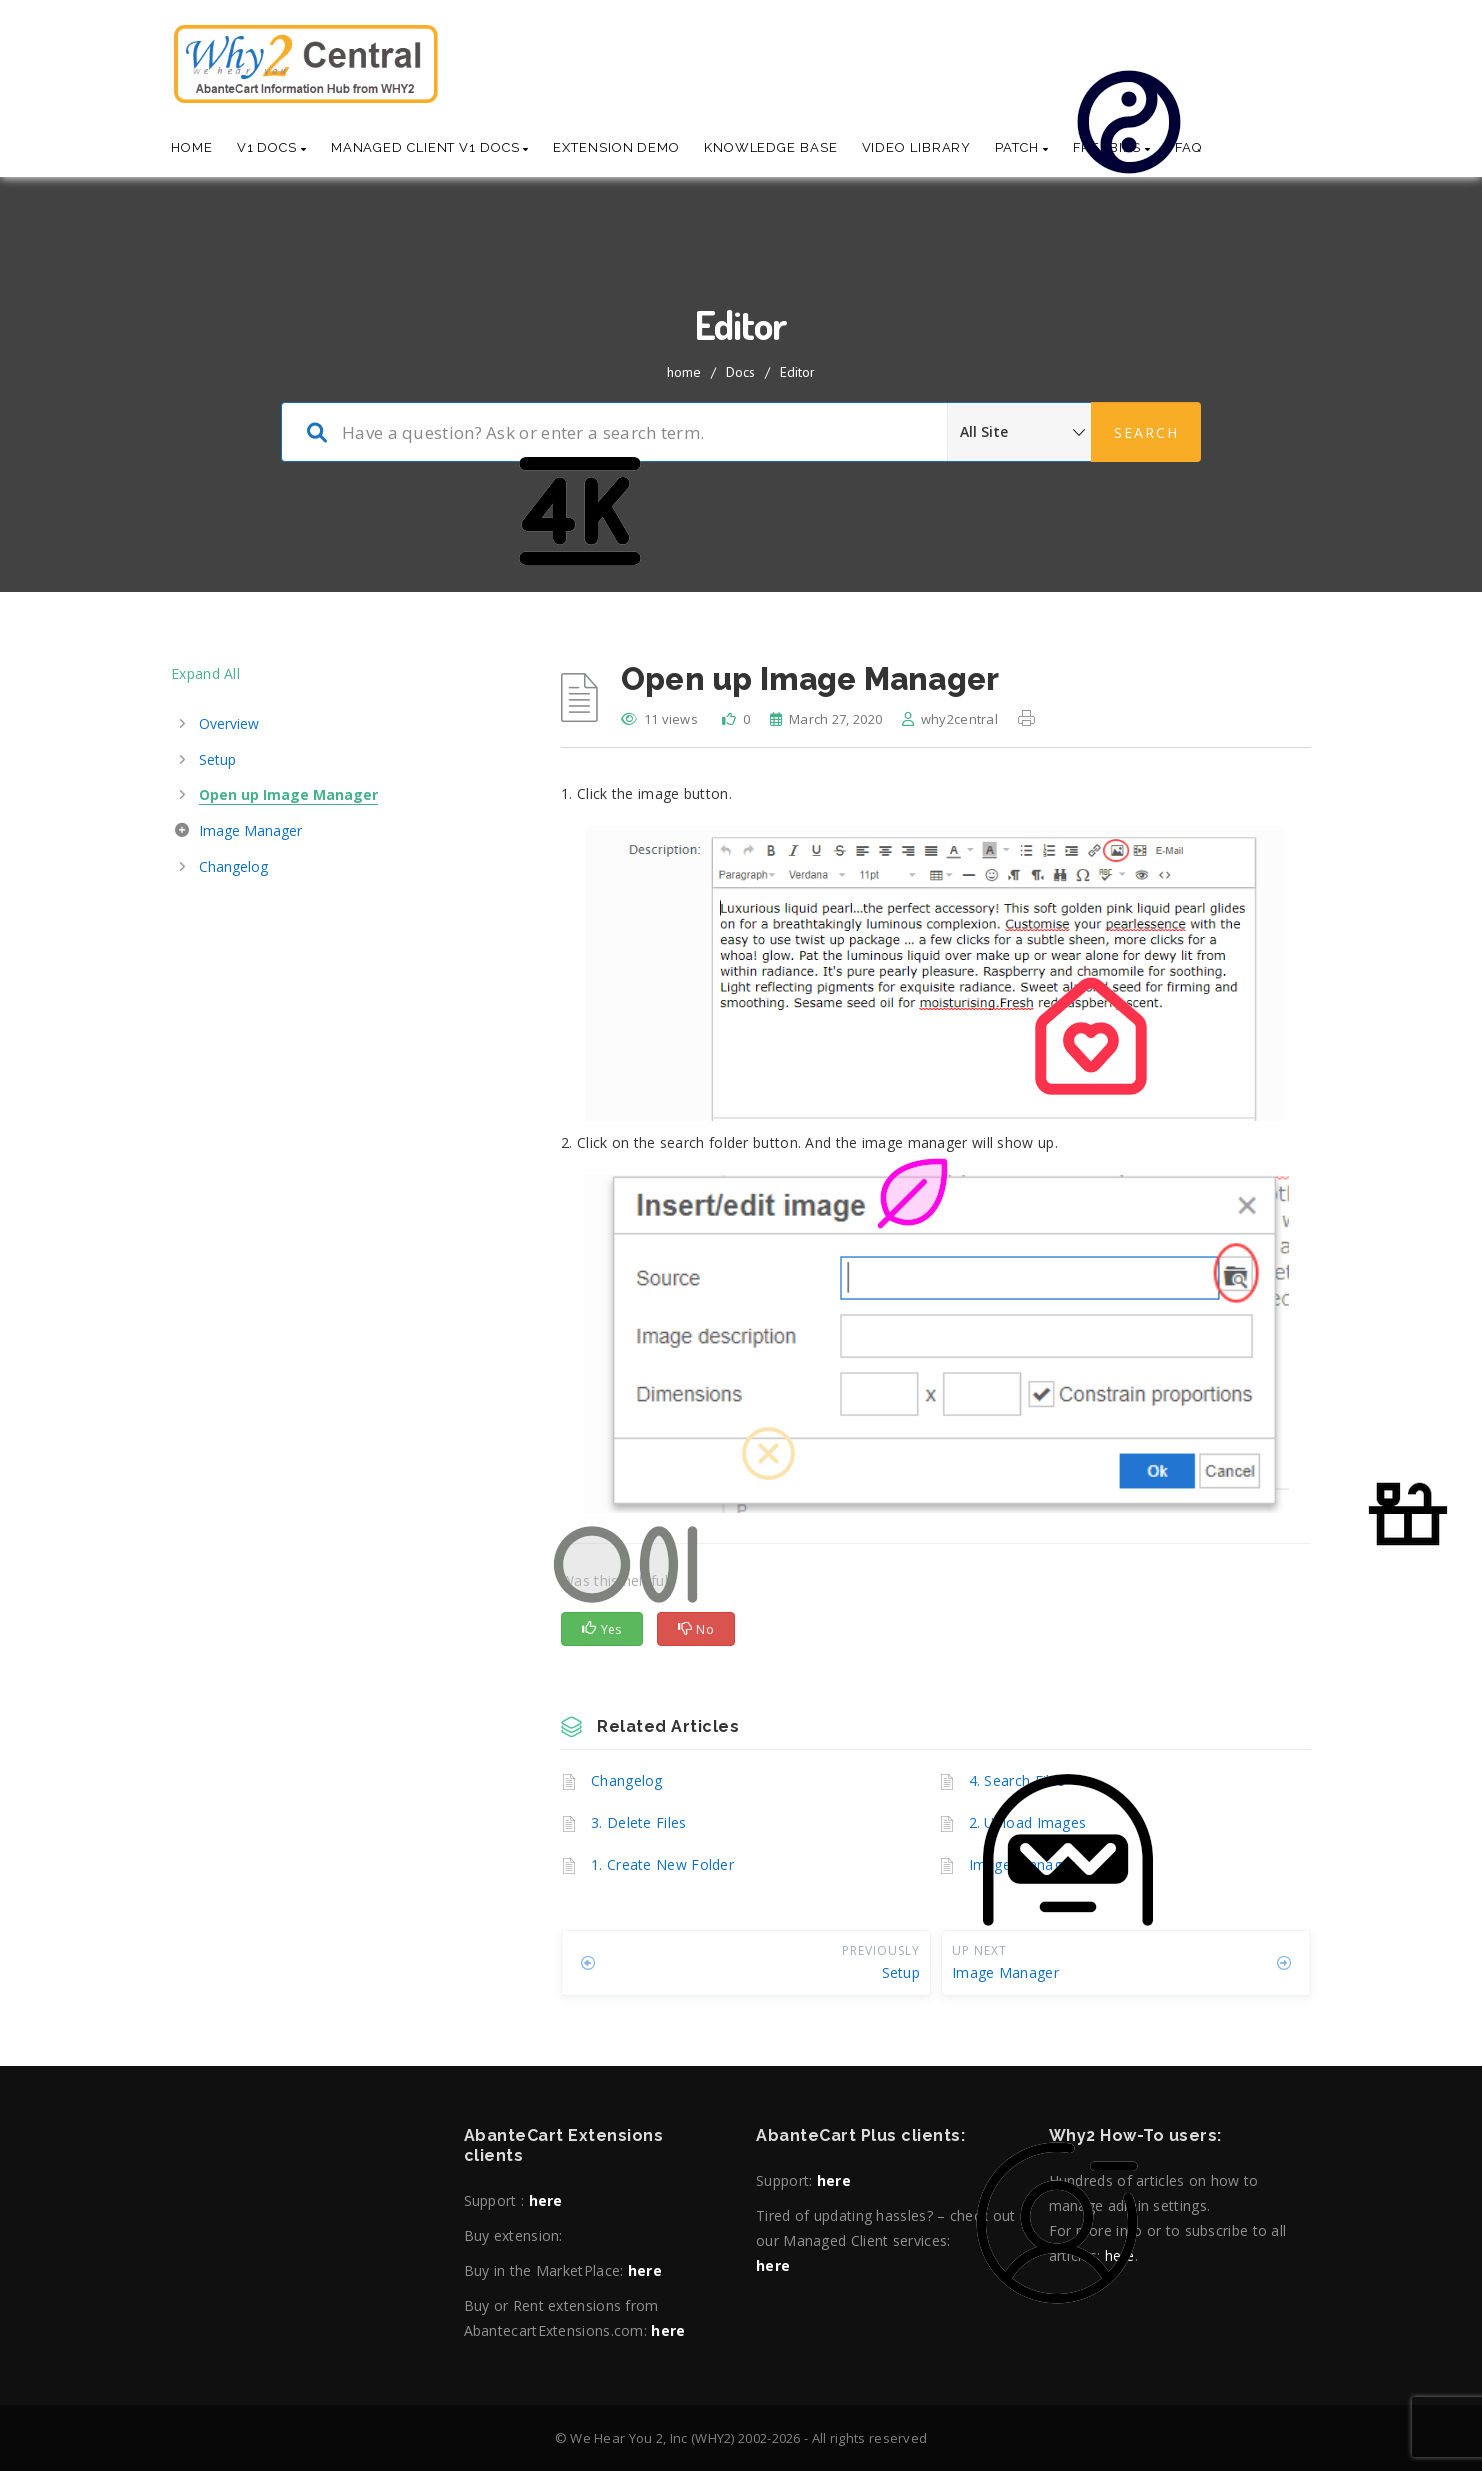  What do you see at coordinates (580, 511) in the screenshot?
I see `indicates 4K video resolution available` at bounding box center [580, 511].